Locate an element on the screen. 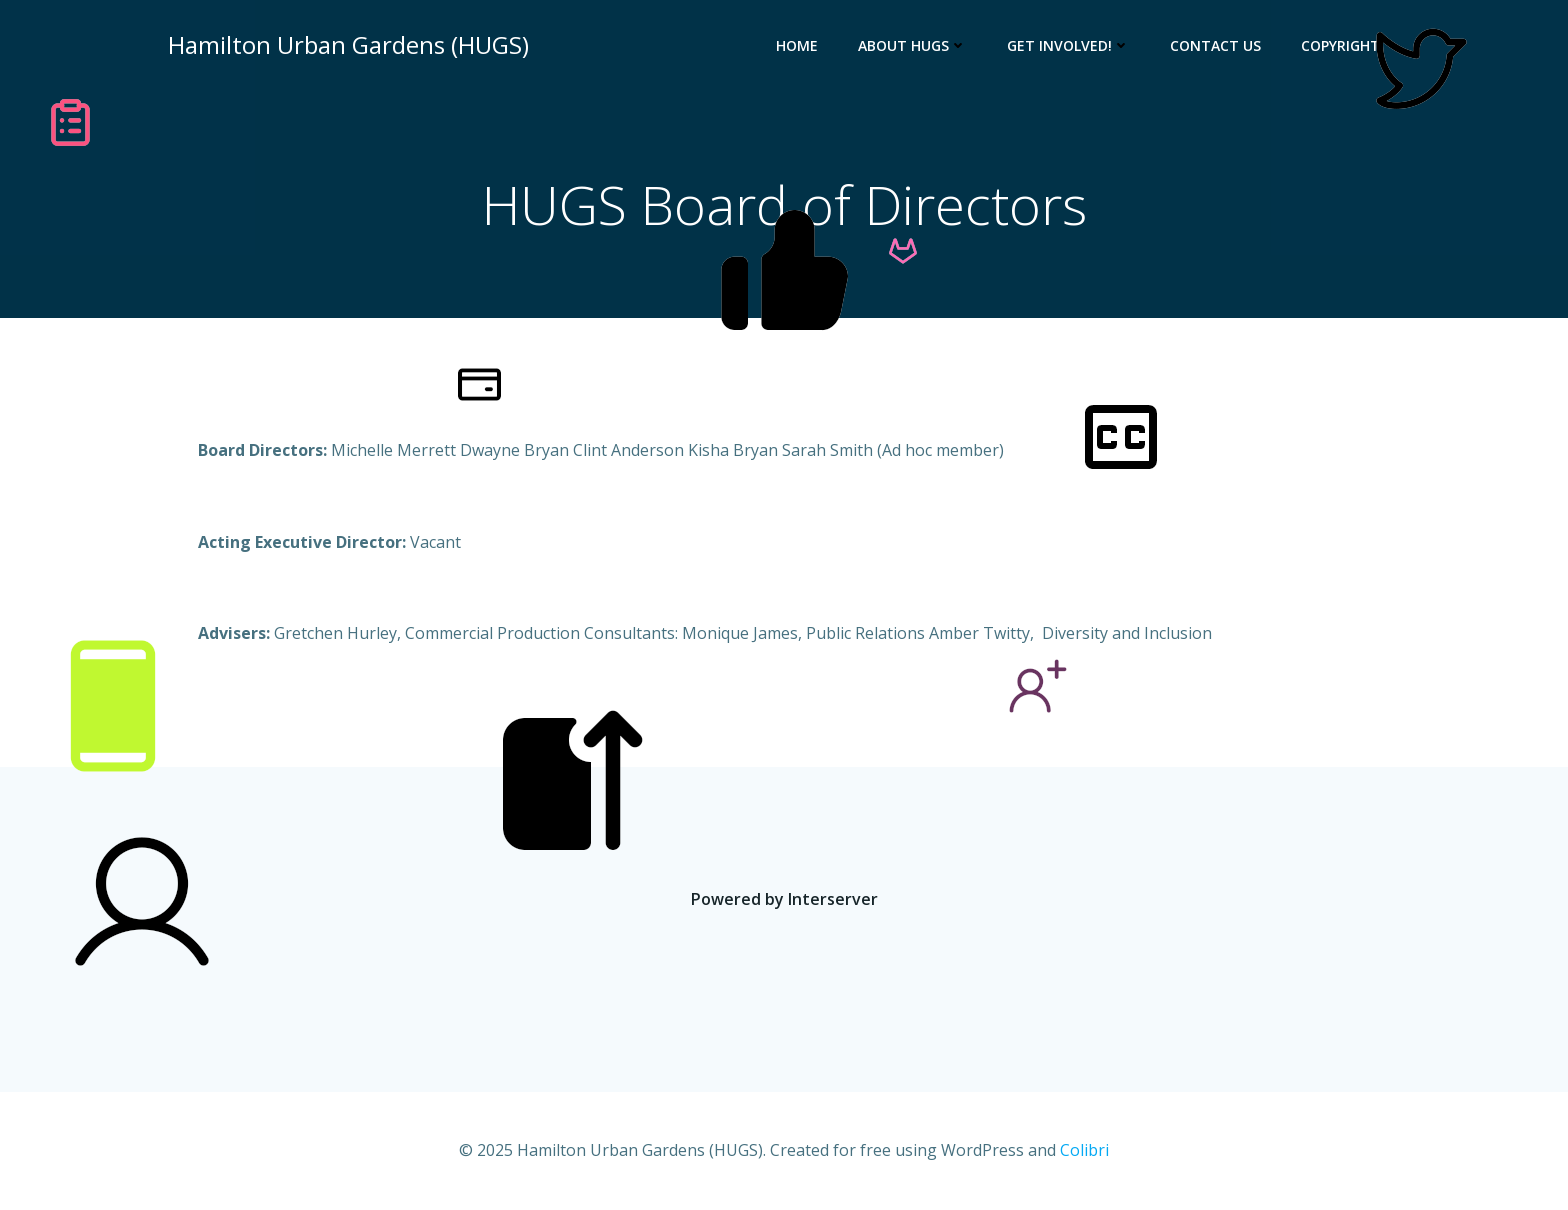 The width and height of the screenshot is (1568, 1210). share to twitter is located at coordinates (1416, 65).